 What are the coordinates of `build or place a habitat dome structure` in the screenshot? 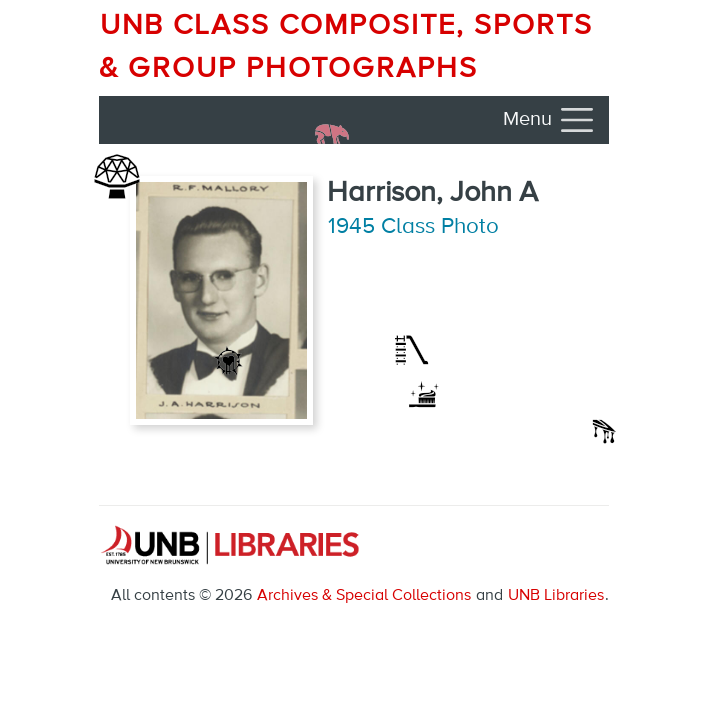 It's located at (117, 176).